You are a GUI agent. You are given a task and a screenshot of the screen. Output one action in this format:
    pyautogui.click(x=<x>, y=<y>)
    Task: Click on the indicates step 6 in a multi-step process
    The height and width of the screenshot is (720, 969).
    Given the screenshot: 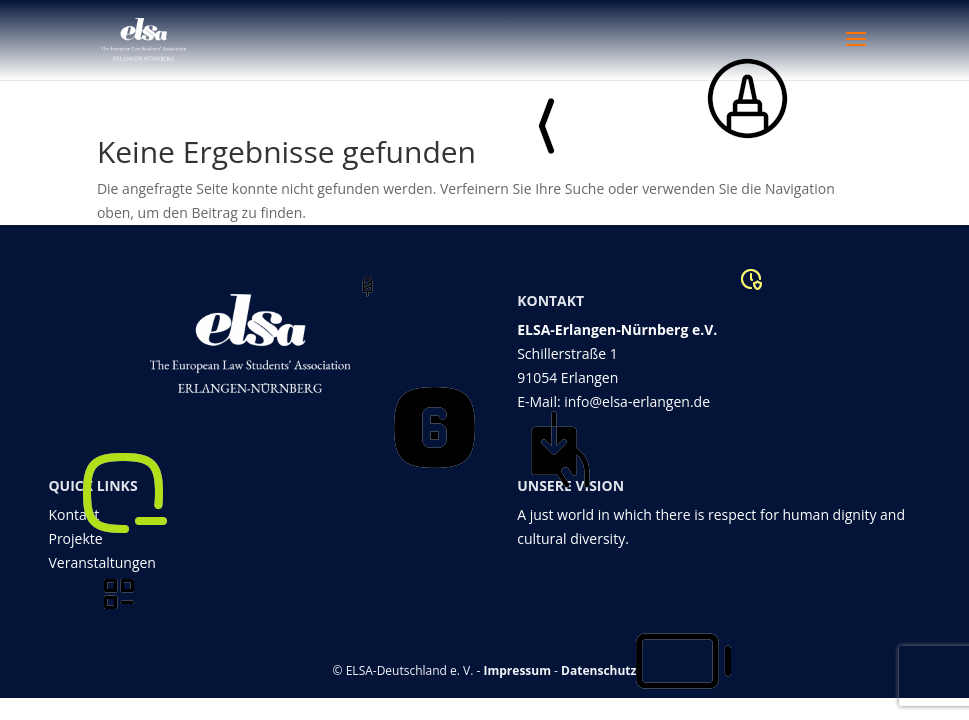 What is the action you would take?
    pyautogui.click(x=434, y=427)
    